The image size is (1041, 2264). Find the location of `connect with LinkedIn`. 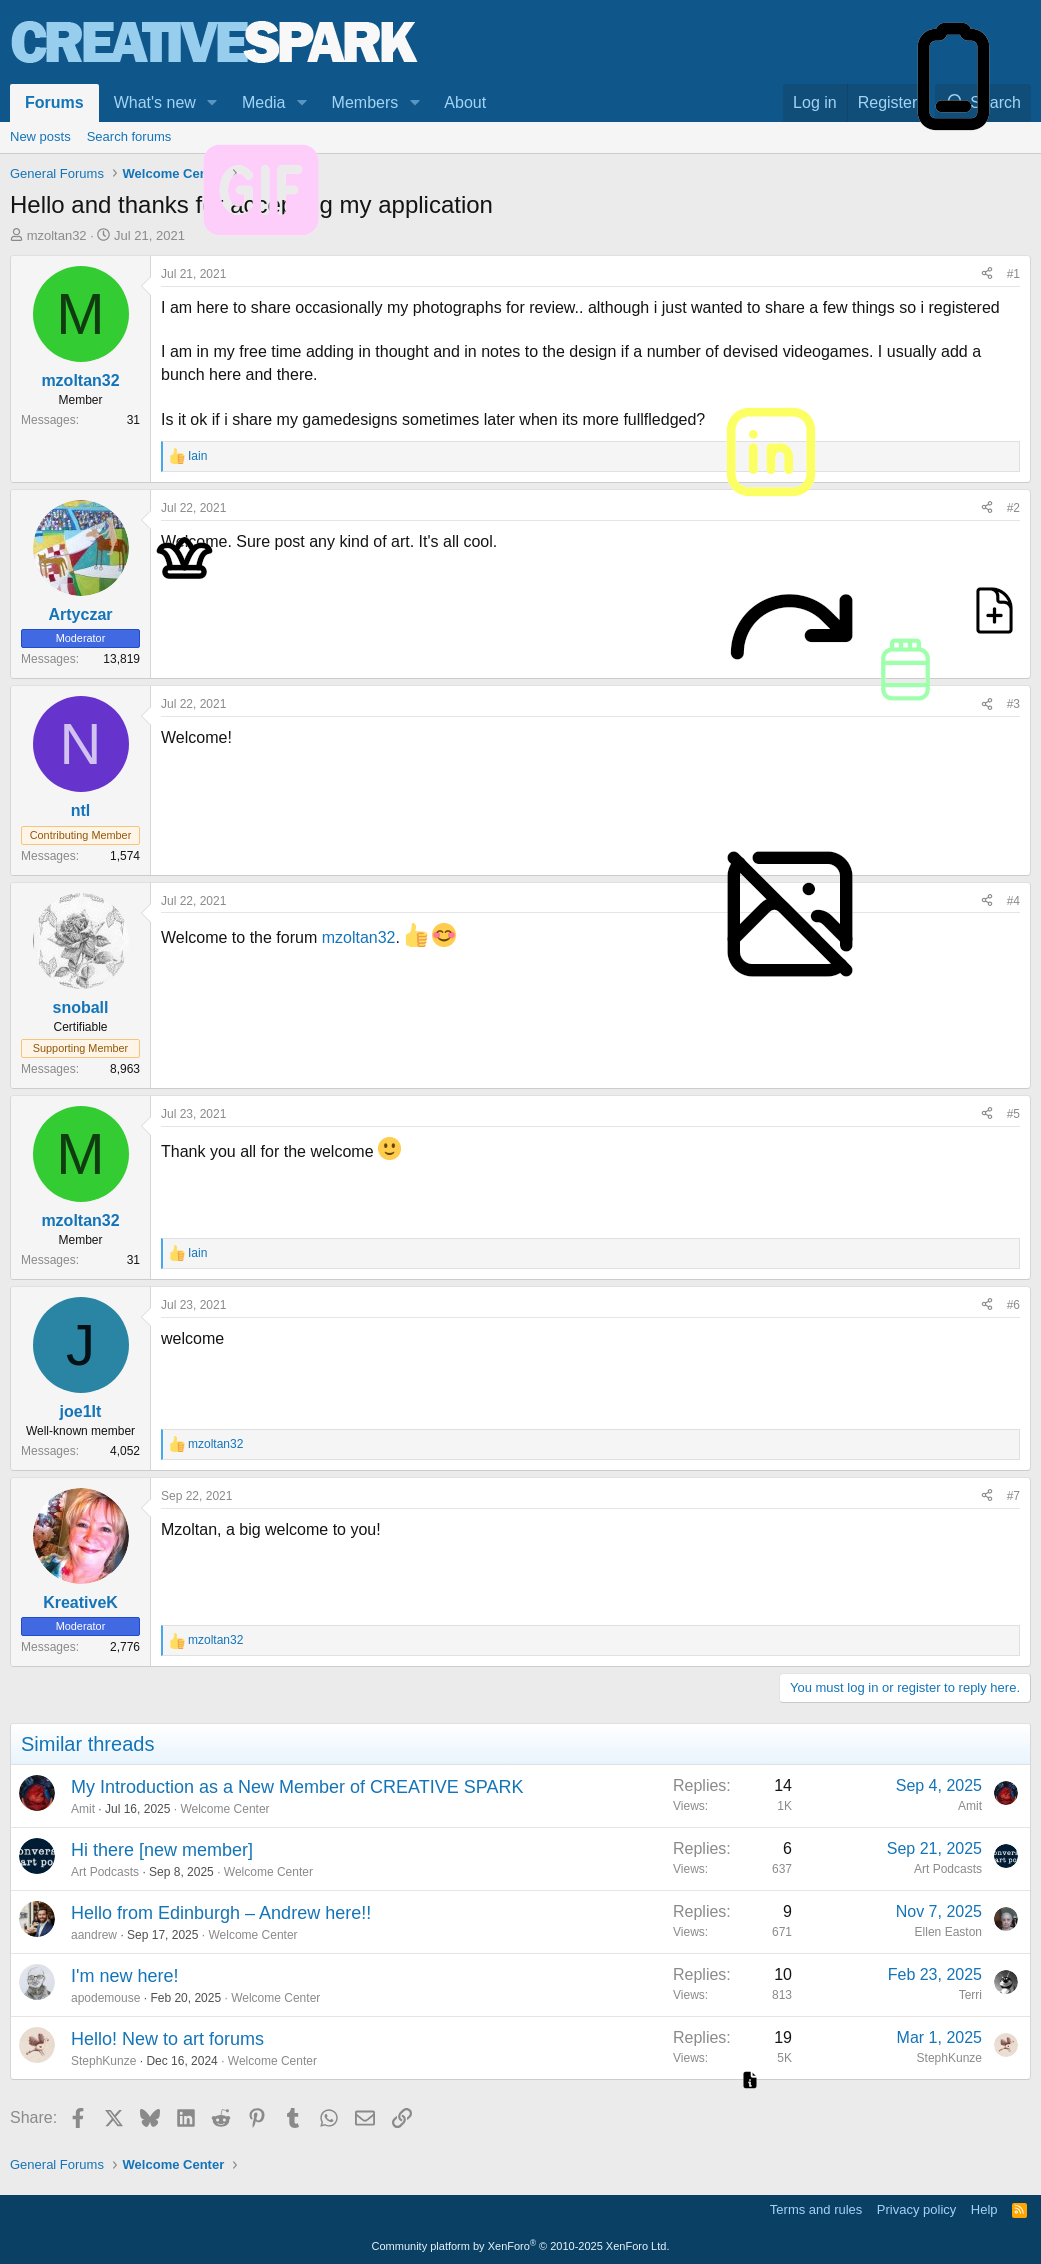

connect with LinkedIn is located at coordinates (771, 452).